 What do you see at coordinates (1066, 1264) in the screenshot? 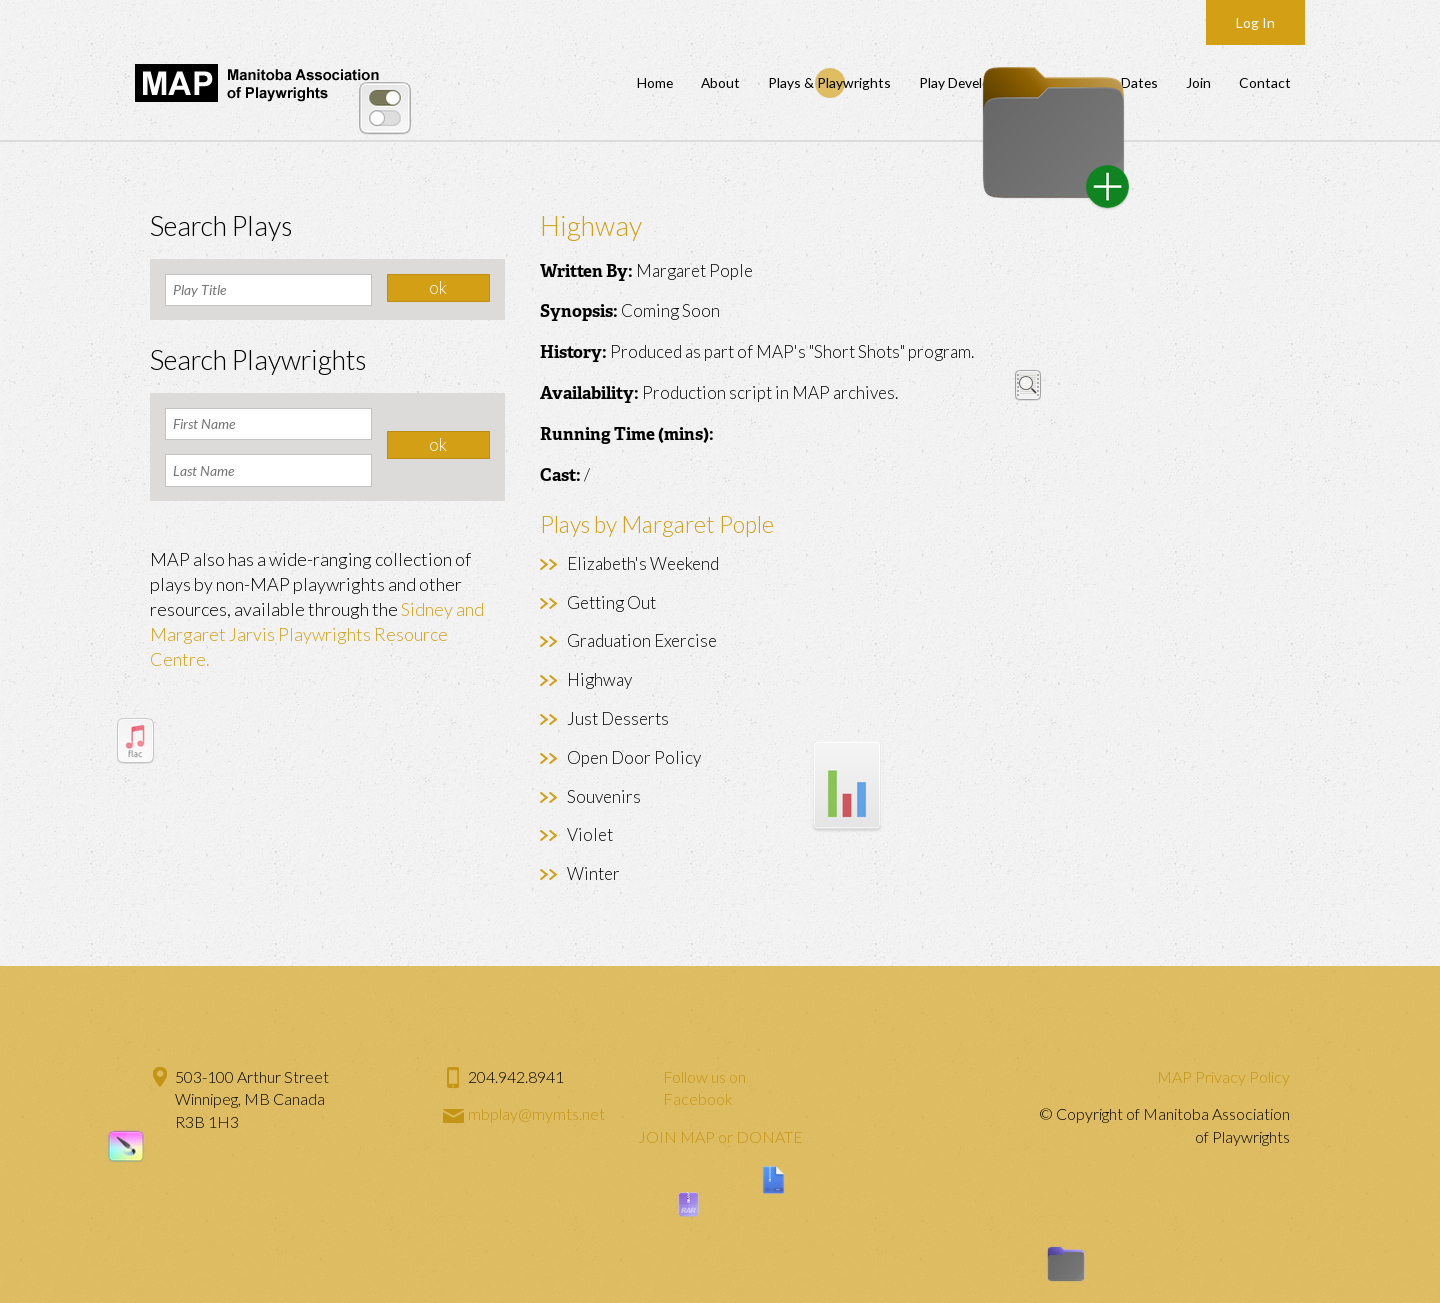
I see `open a folder to view its contents` at bounding box center [1066, 1264].